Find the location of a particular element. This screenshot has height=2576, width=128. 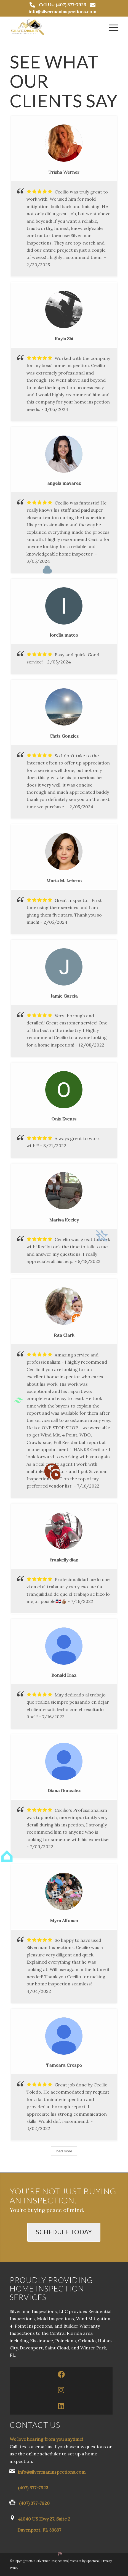

disable or remove from favorites is located at coordinates (102, 1236).